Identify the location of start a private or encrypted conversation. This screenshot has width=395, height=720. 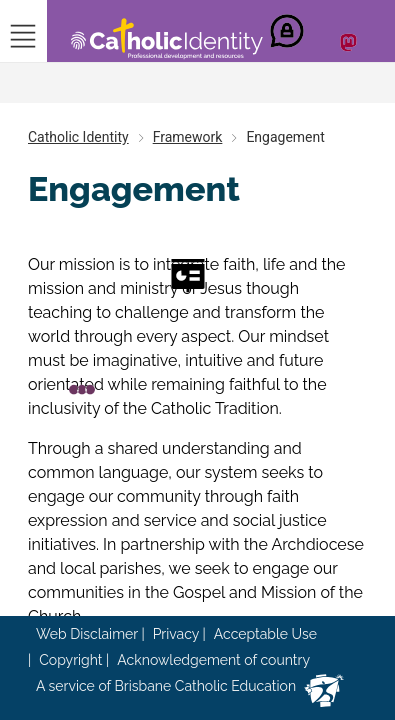
(287, 31).